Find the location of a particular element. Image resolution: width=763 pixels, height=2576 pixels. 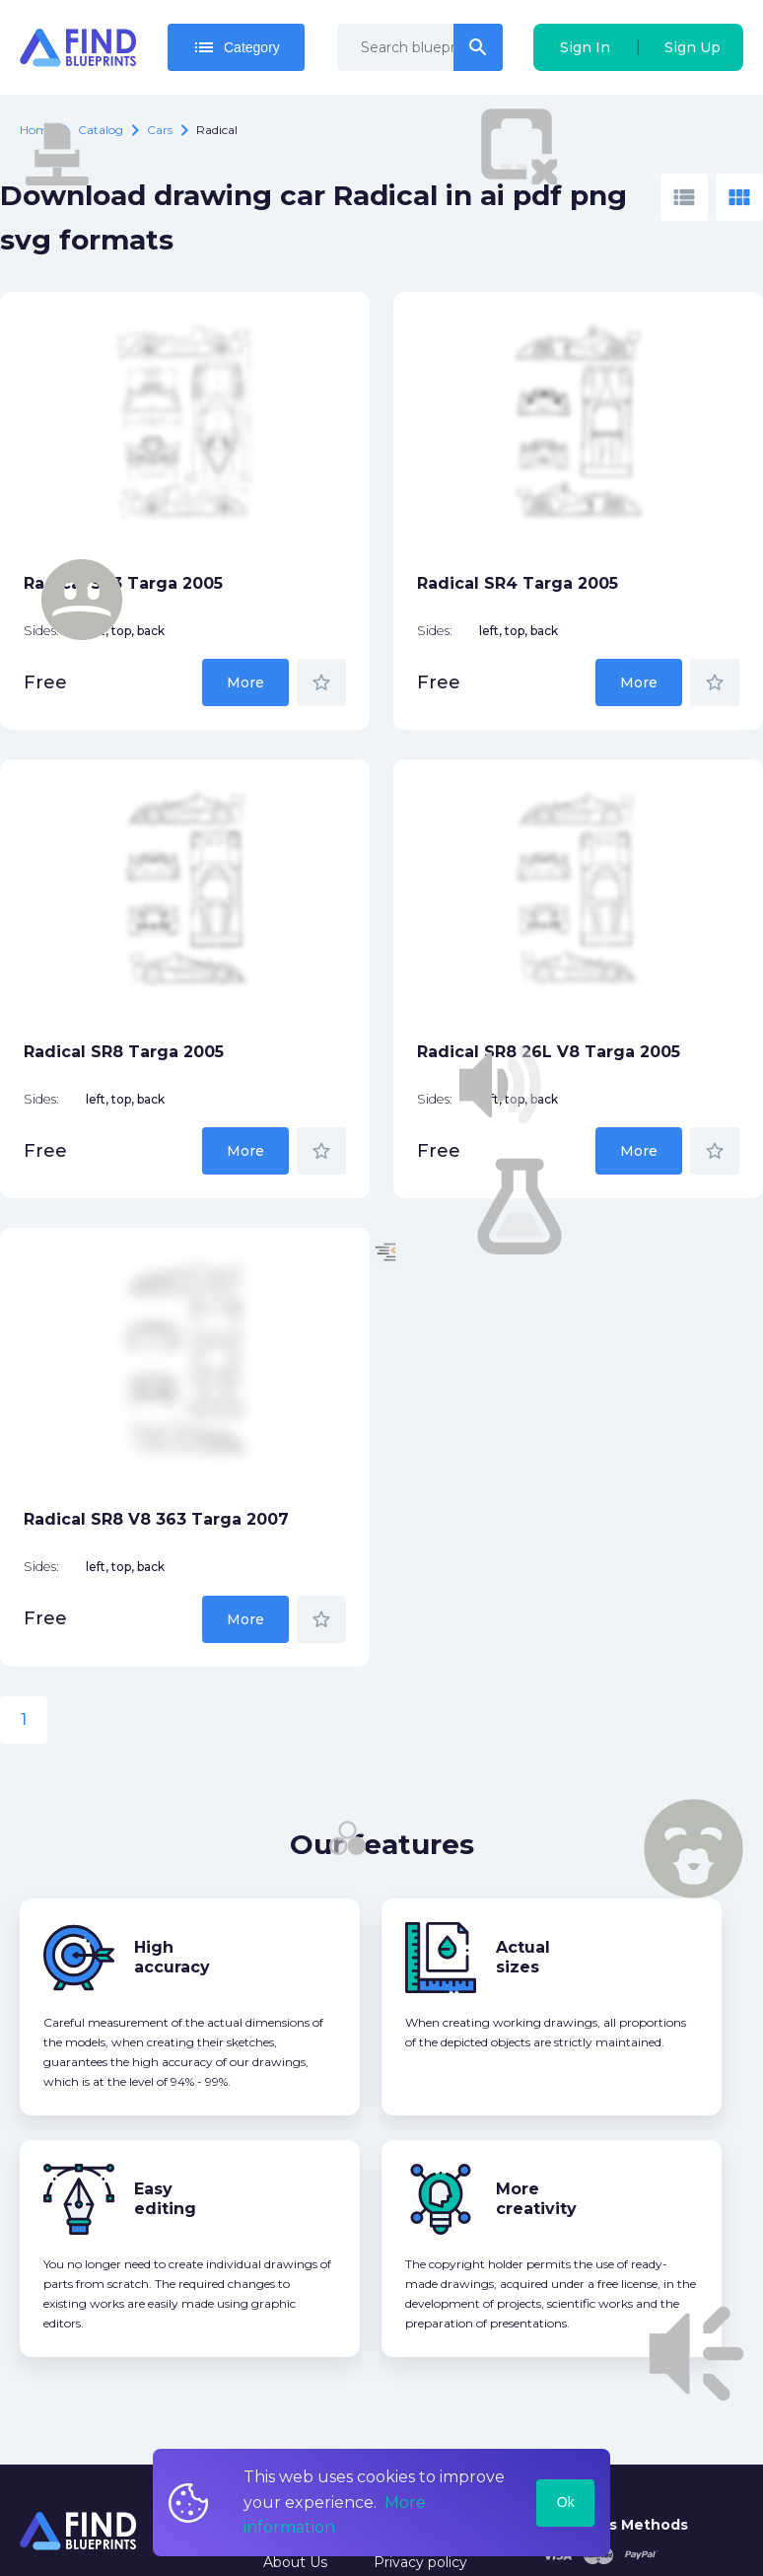

indicates wired network connection is disconnected is located at coordinates (517, 144).